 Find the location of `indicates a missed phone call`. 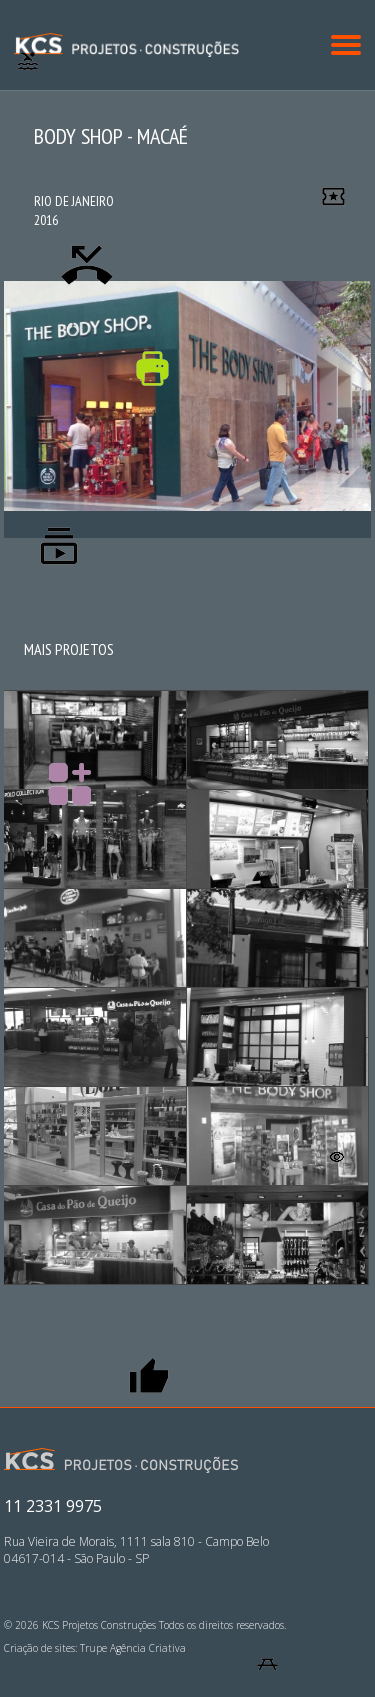

indicates a missed phone call is located at coordinates (87, 265).